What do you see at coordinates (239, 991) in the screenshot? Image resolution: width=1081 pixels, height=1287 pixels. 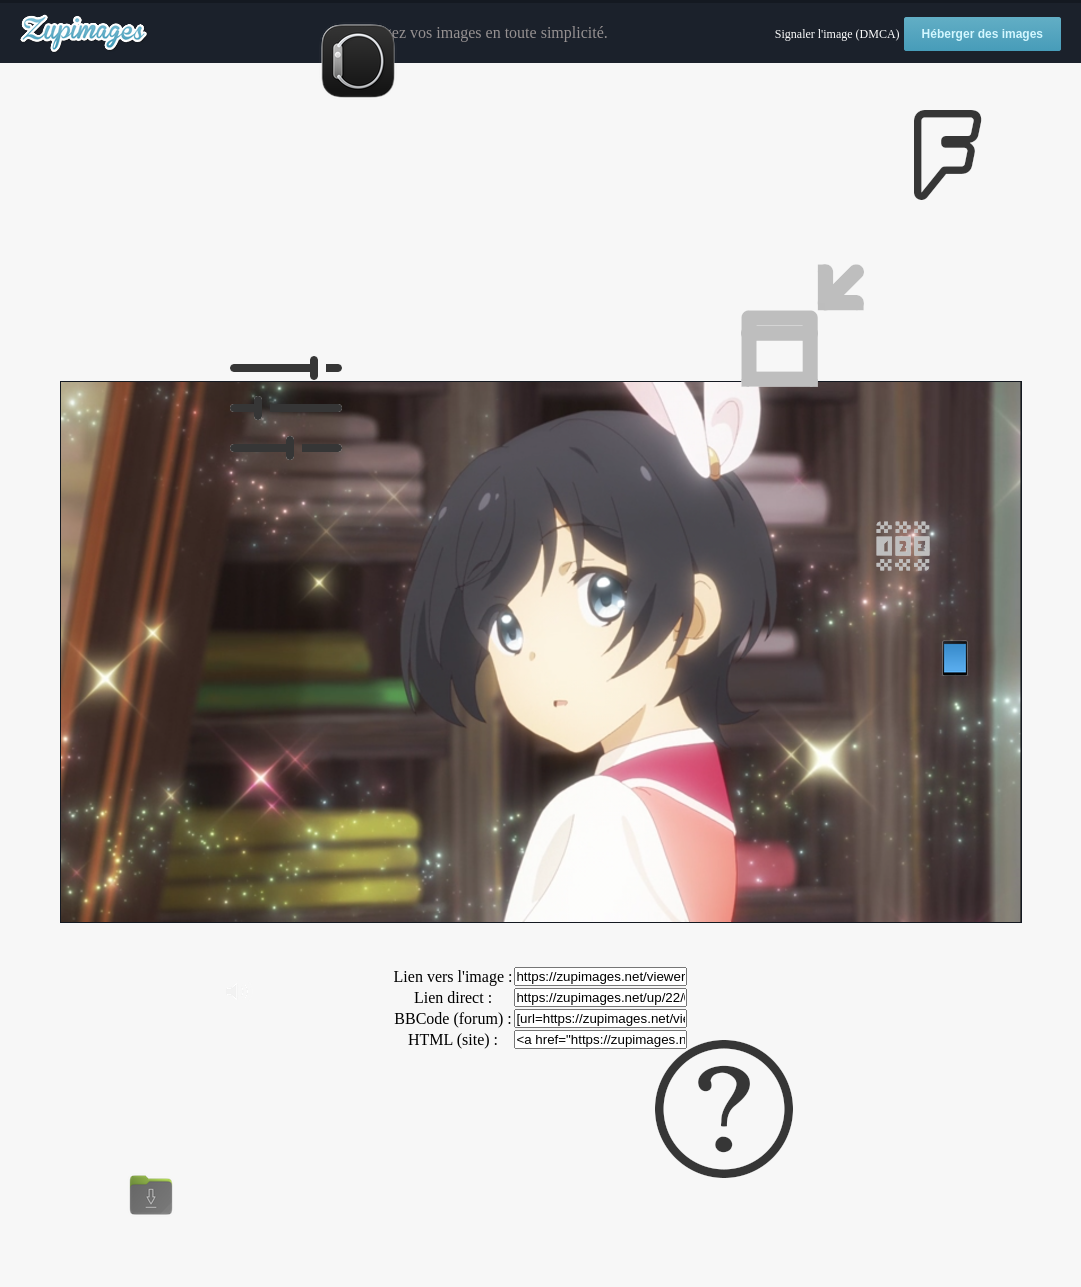 I see `adjust system volume level` at bounding box center [239, 991].